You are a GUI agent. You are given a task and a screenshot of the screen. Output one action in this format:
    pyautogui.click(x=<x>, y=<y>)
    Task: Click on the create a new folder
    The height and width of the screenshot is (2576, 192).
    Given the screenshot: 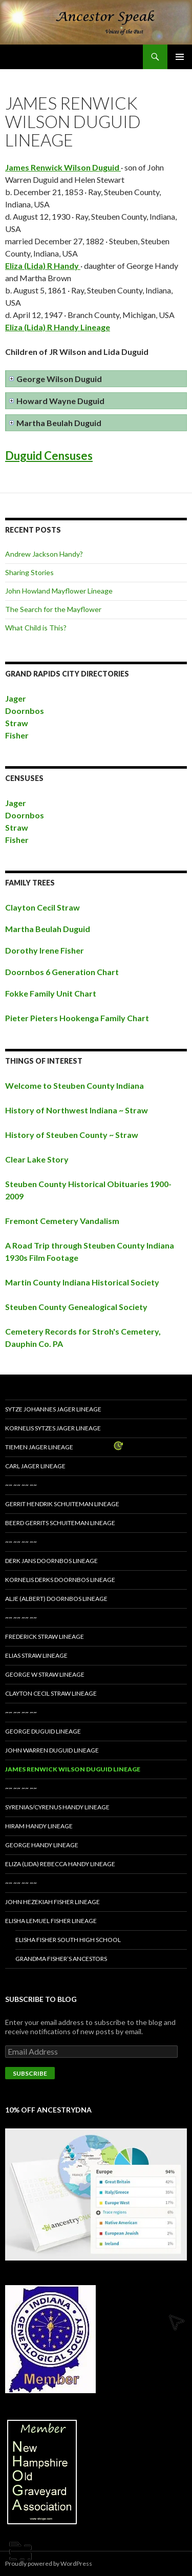 What is the action you would take?
    pyautogui.click(x=20, y=2551)
    